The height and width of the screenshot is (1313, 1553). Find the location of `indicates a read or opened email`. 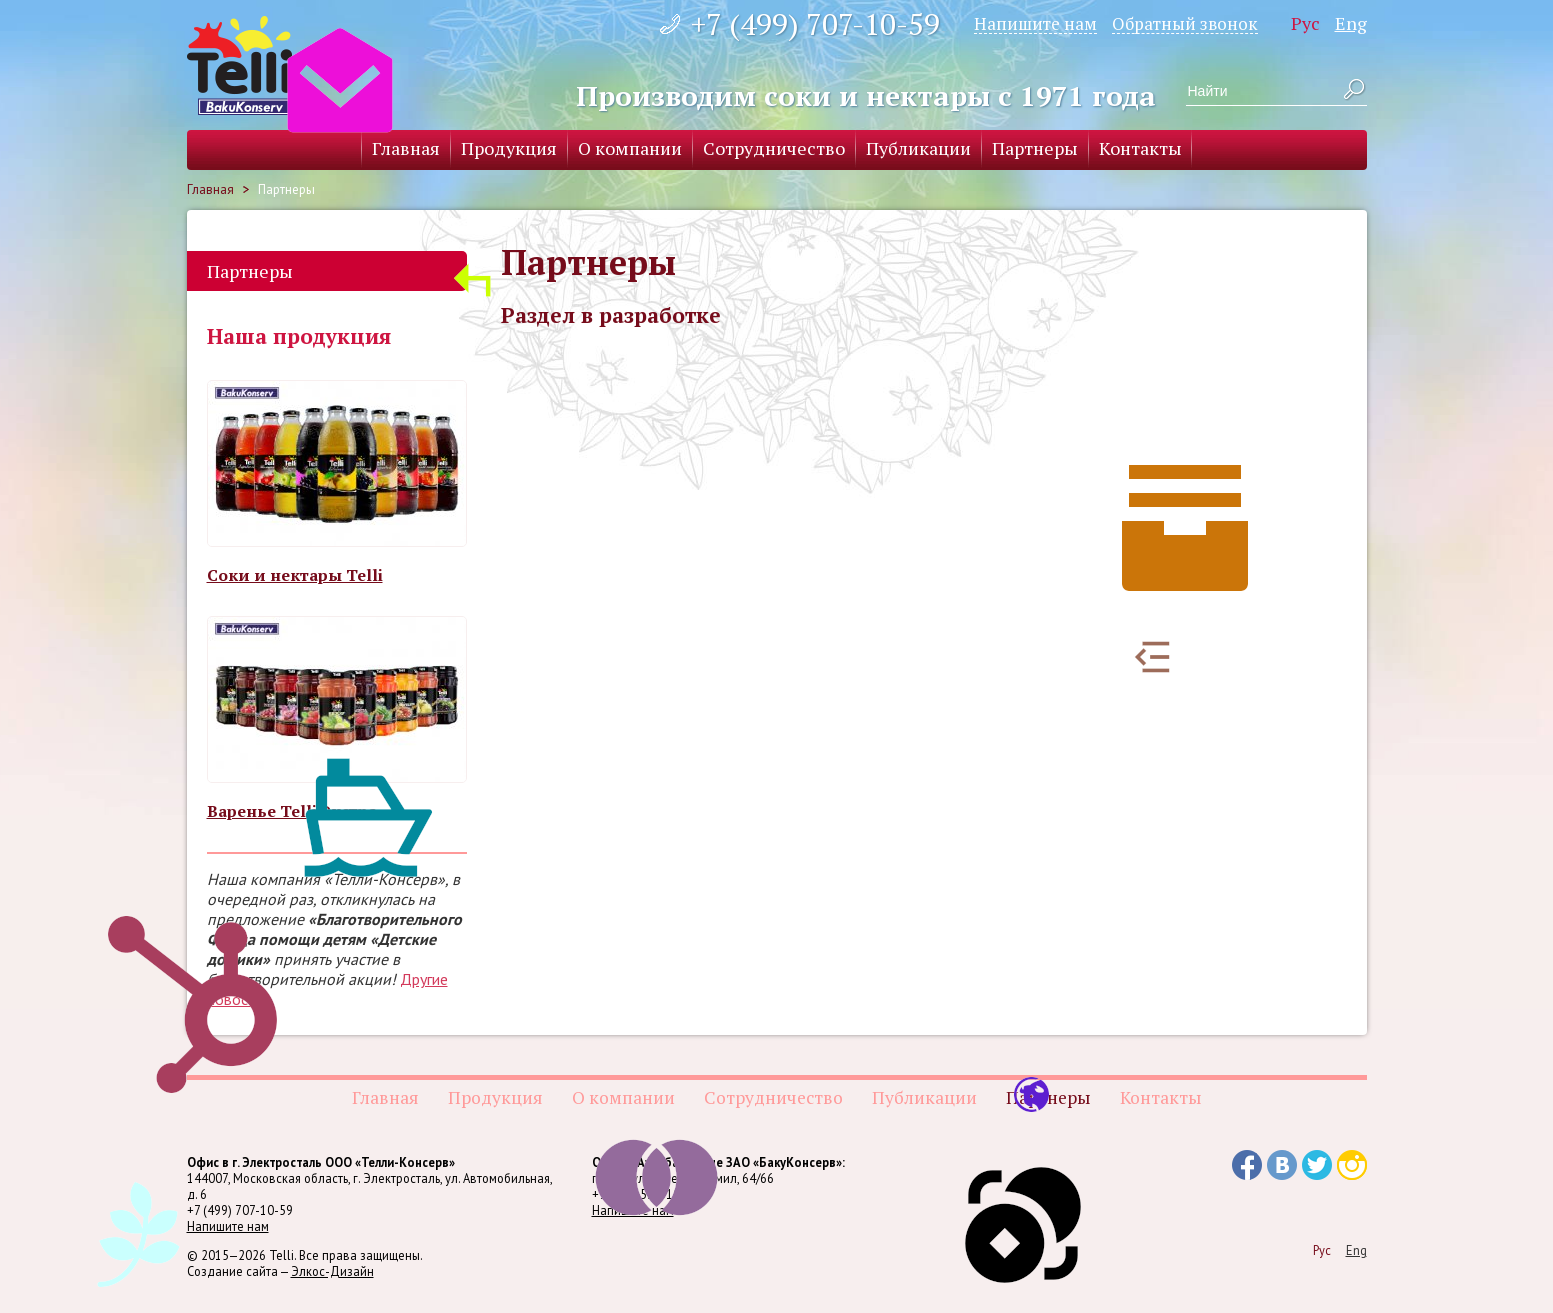

indicates a read or opened email is located at coordinates (340, 85).